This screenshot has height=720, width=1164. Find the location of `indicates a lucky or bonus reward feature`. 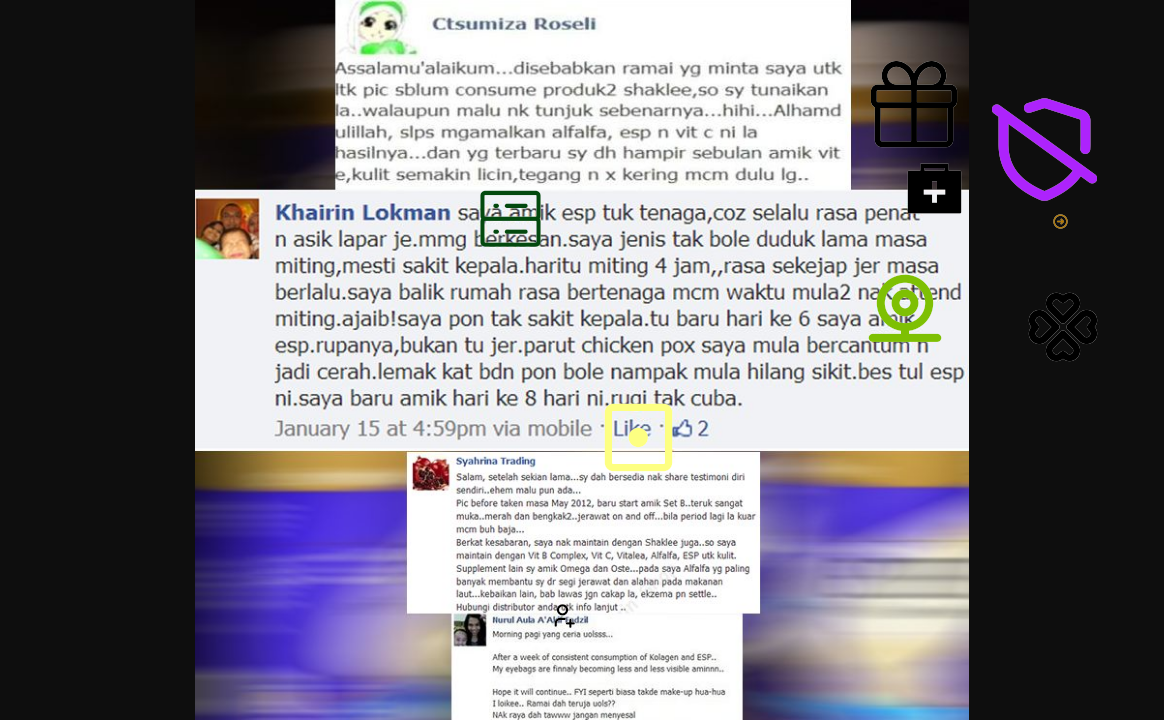

indicates a lucky or bonus reward feature is located at coordinates (1063, 327).